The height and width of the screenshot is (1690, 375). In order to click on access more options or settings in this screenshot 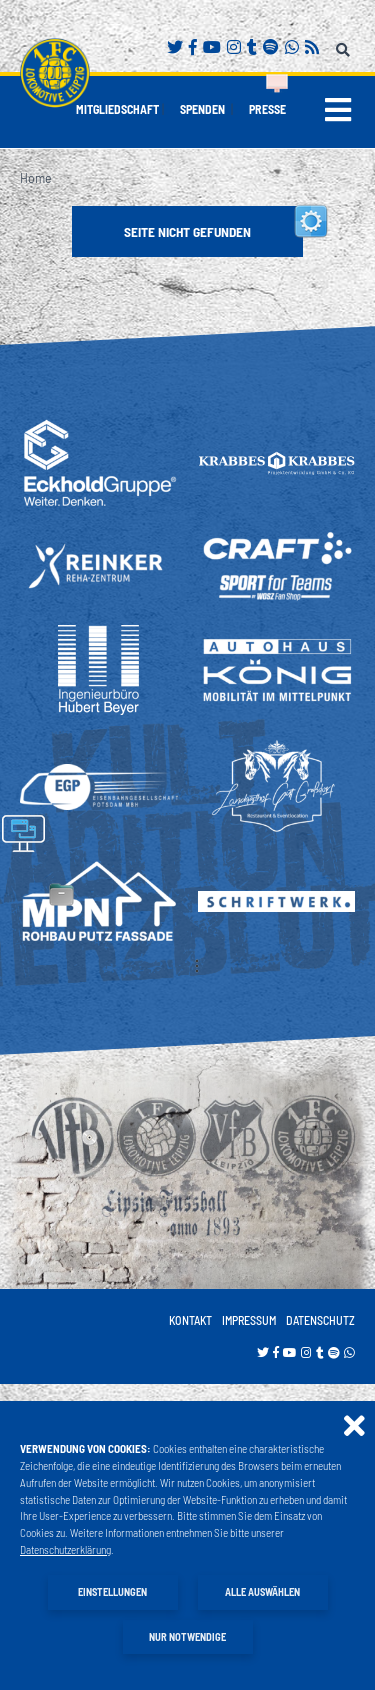, I will do `click(197, 966)`.